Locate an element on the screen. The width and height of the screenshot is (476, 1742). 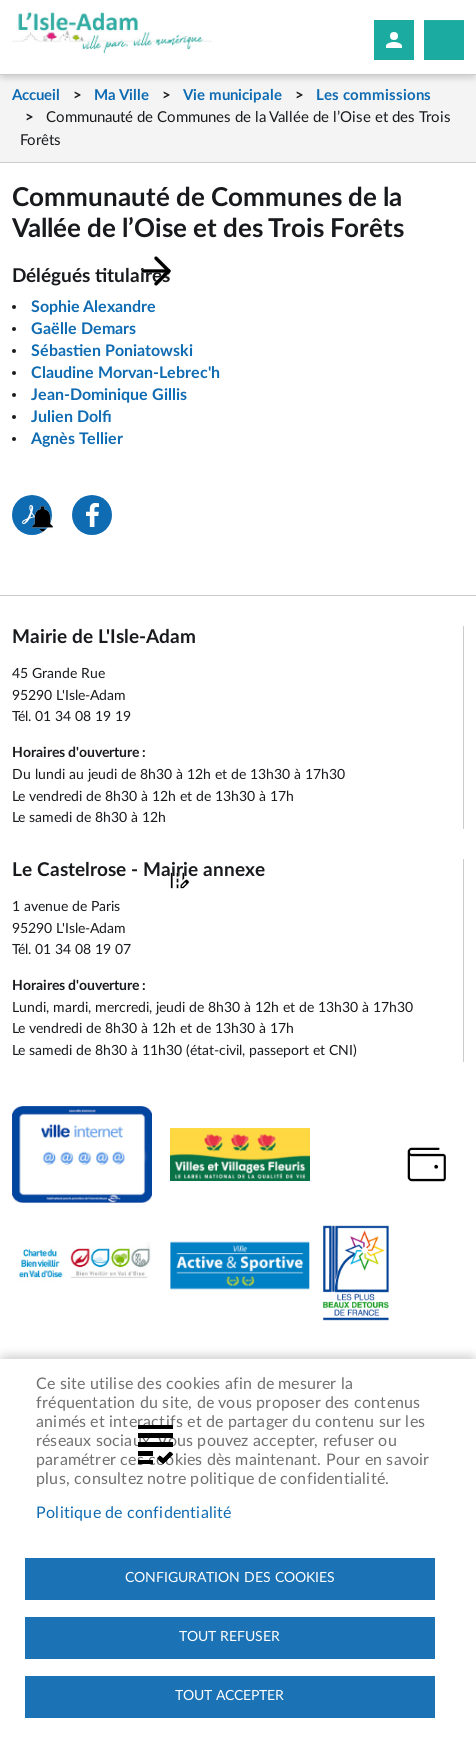
view your notifications is located at coordinates (42, 518).